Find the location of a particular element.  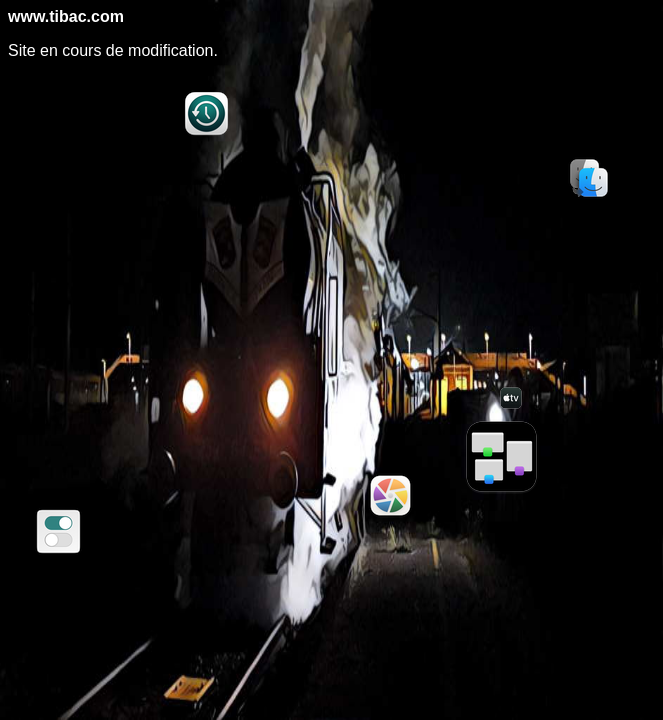

open the Apple TV app is located at coordinates (511, 398).